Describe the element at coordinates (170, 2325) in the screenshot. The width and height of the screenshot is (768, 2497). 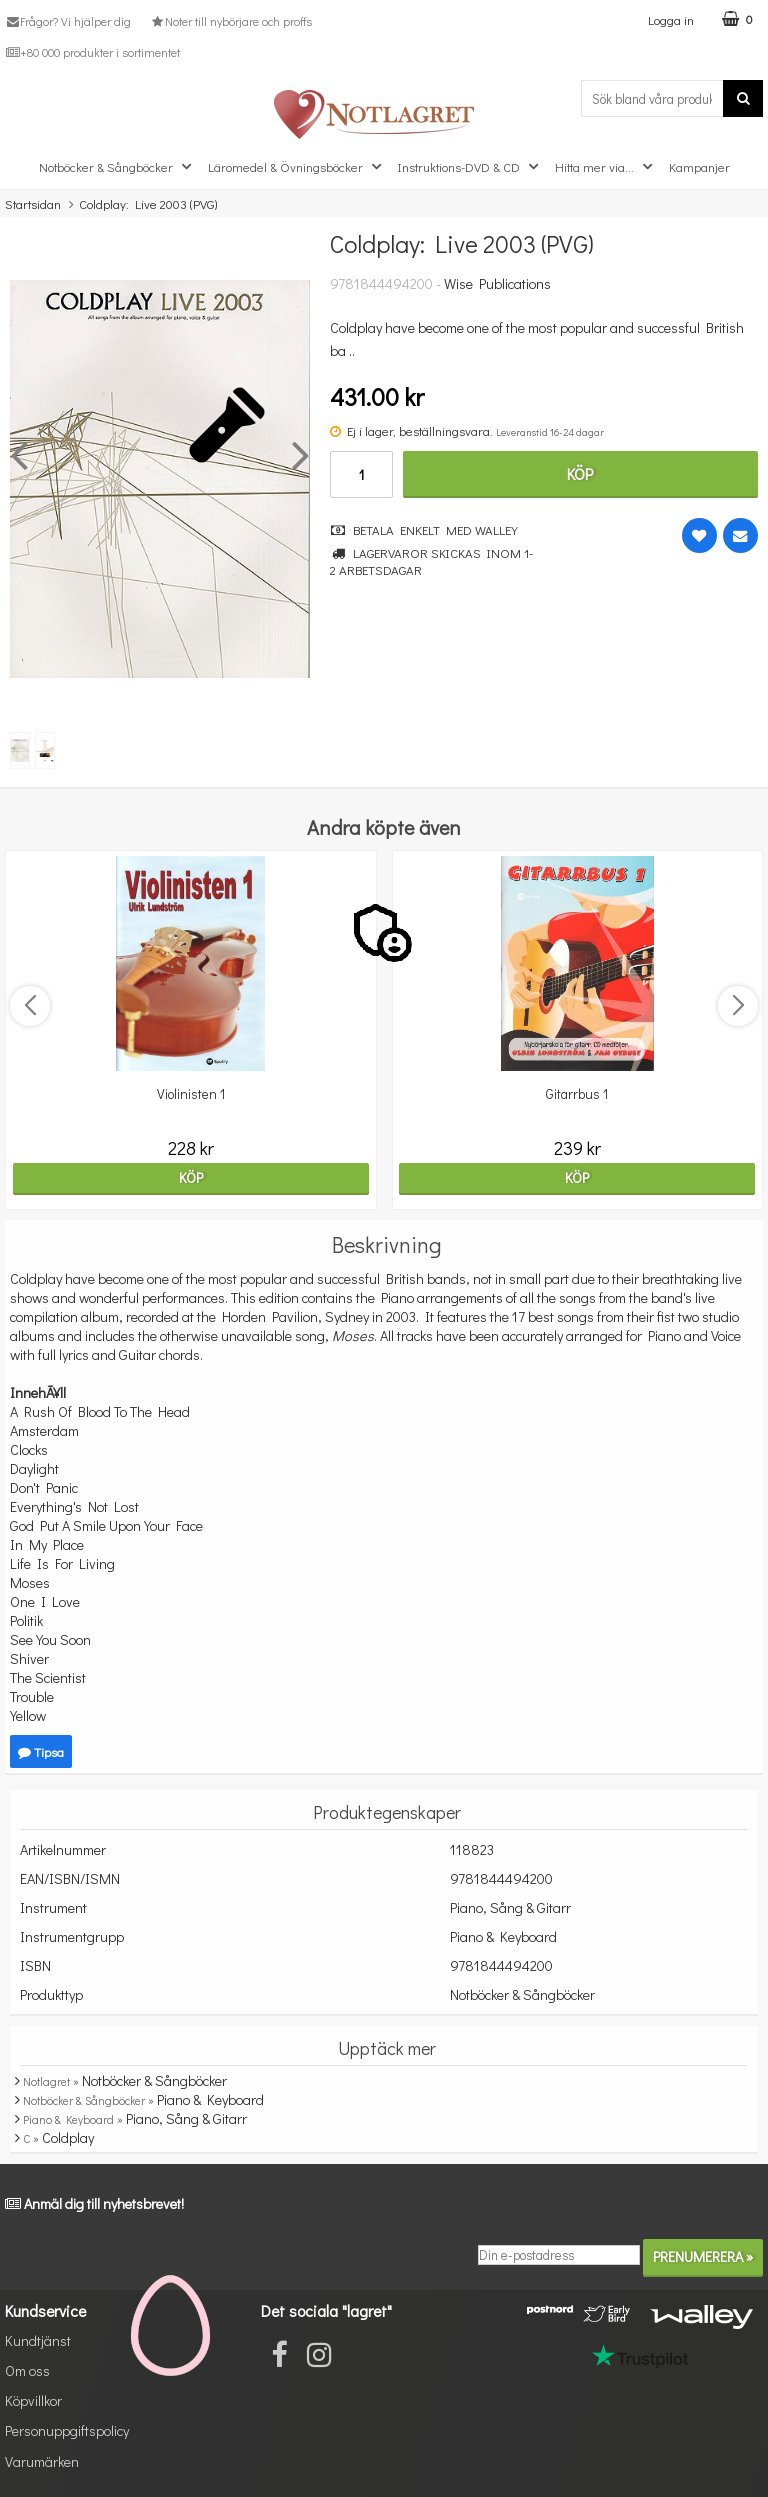
I see `indicates egg or egg-related content` at that location.